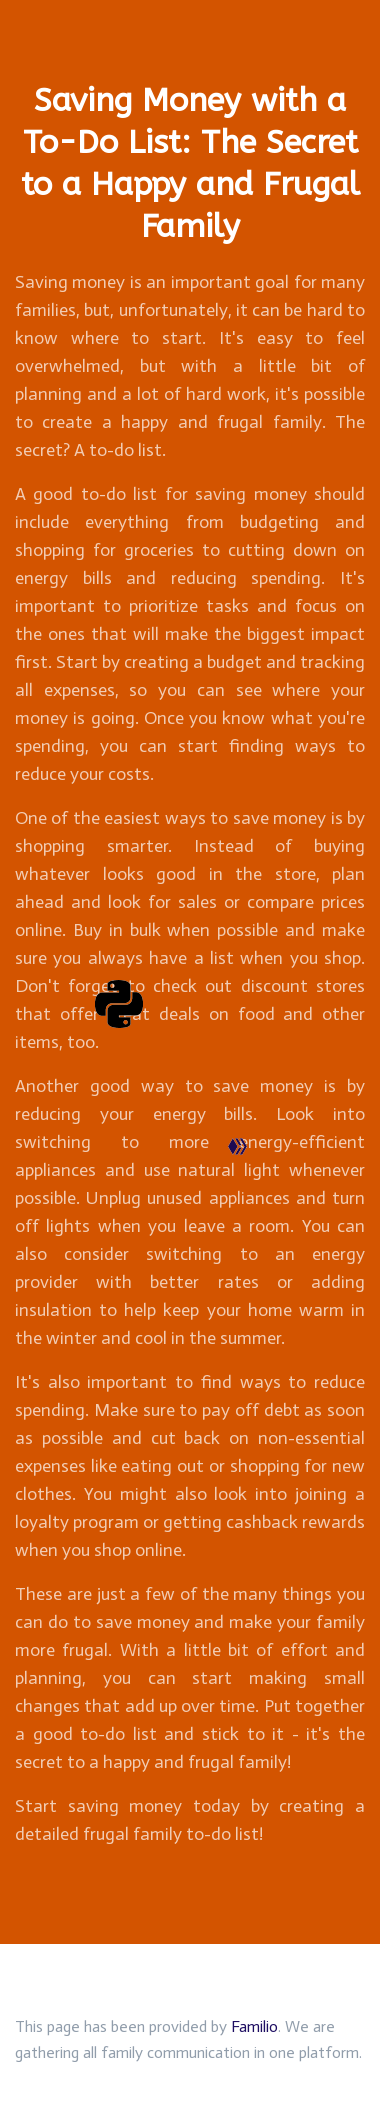 The width and height of the screenshot is (380, 2126). I want to click on hive blockchain logo, so click(237, 1146).